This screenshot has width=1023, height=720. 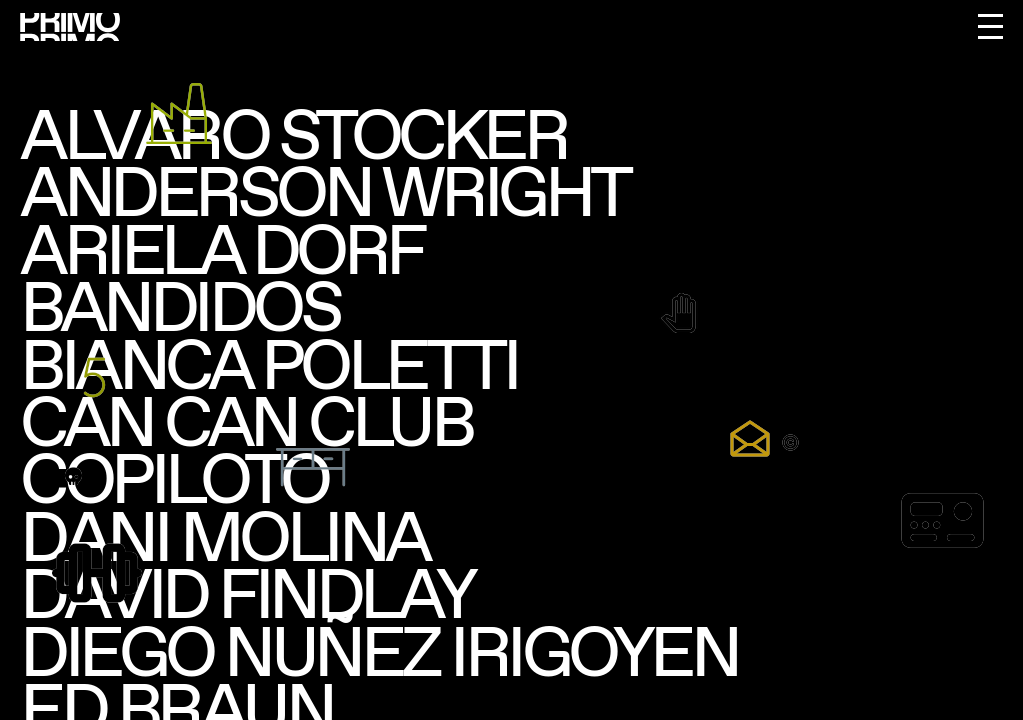 I want to click on indicates the number five in a list or sequence, so click(x=94, y=377).